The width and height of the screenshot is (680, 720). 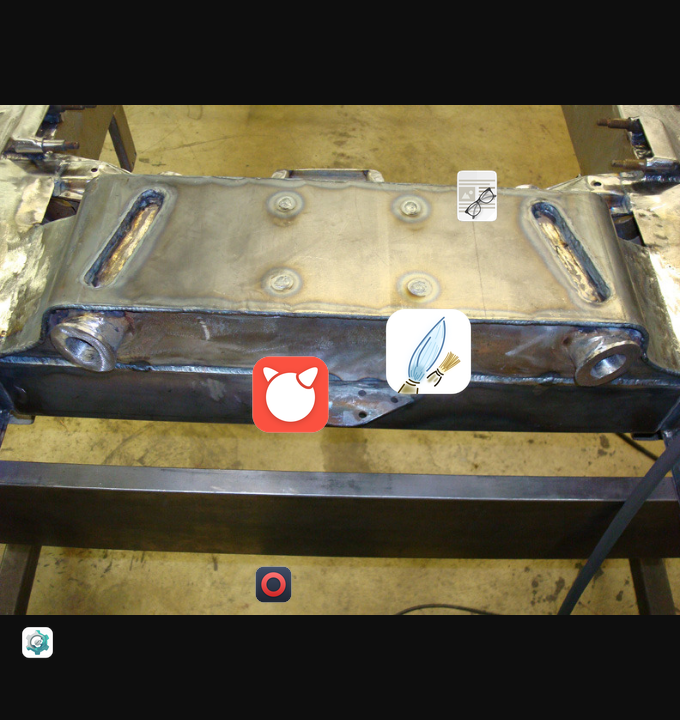 What do you see at coordinates (477, 196) in the screenshot?
I see `open documents viewer app` at bounding box center [477, 196].